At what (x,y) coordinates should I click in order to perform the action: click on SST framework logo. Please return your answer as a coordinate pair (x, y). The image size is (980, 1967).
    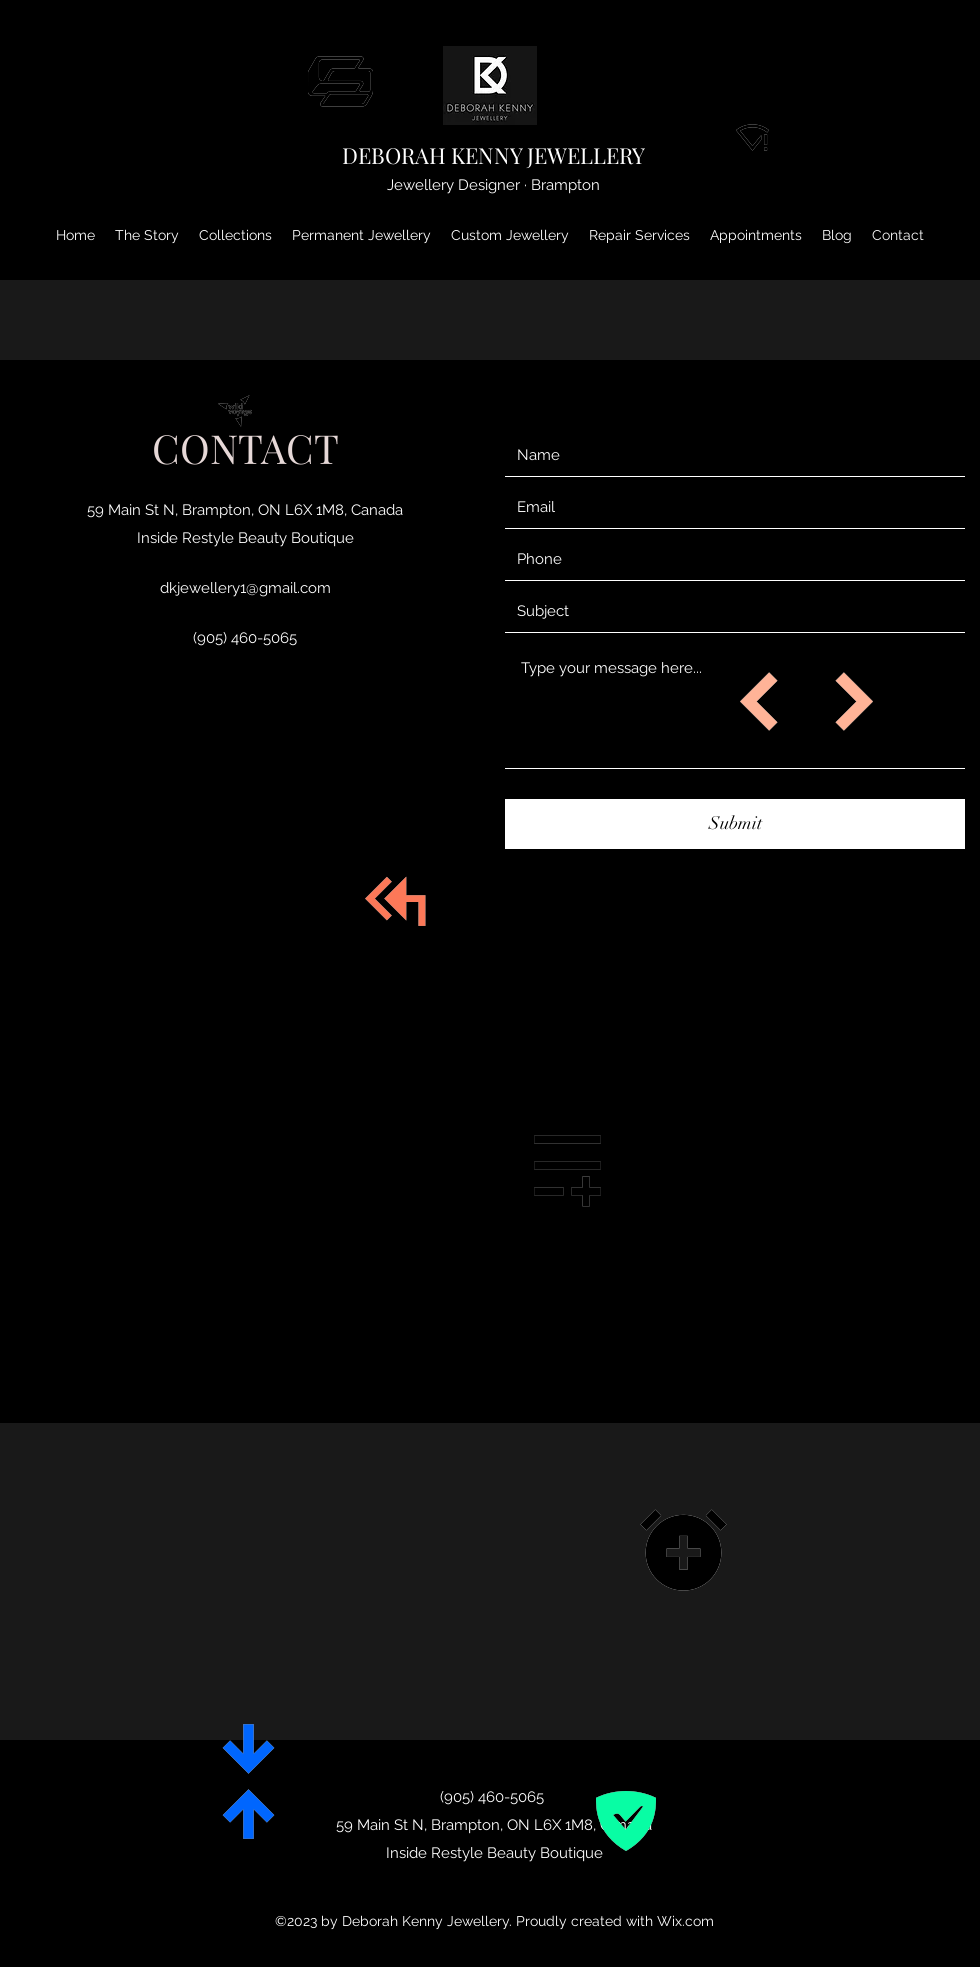
    Looking at the image, I should click on (340, 81).